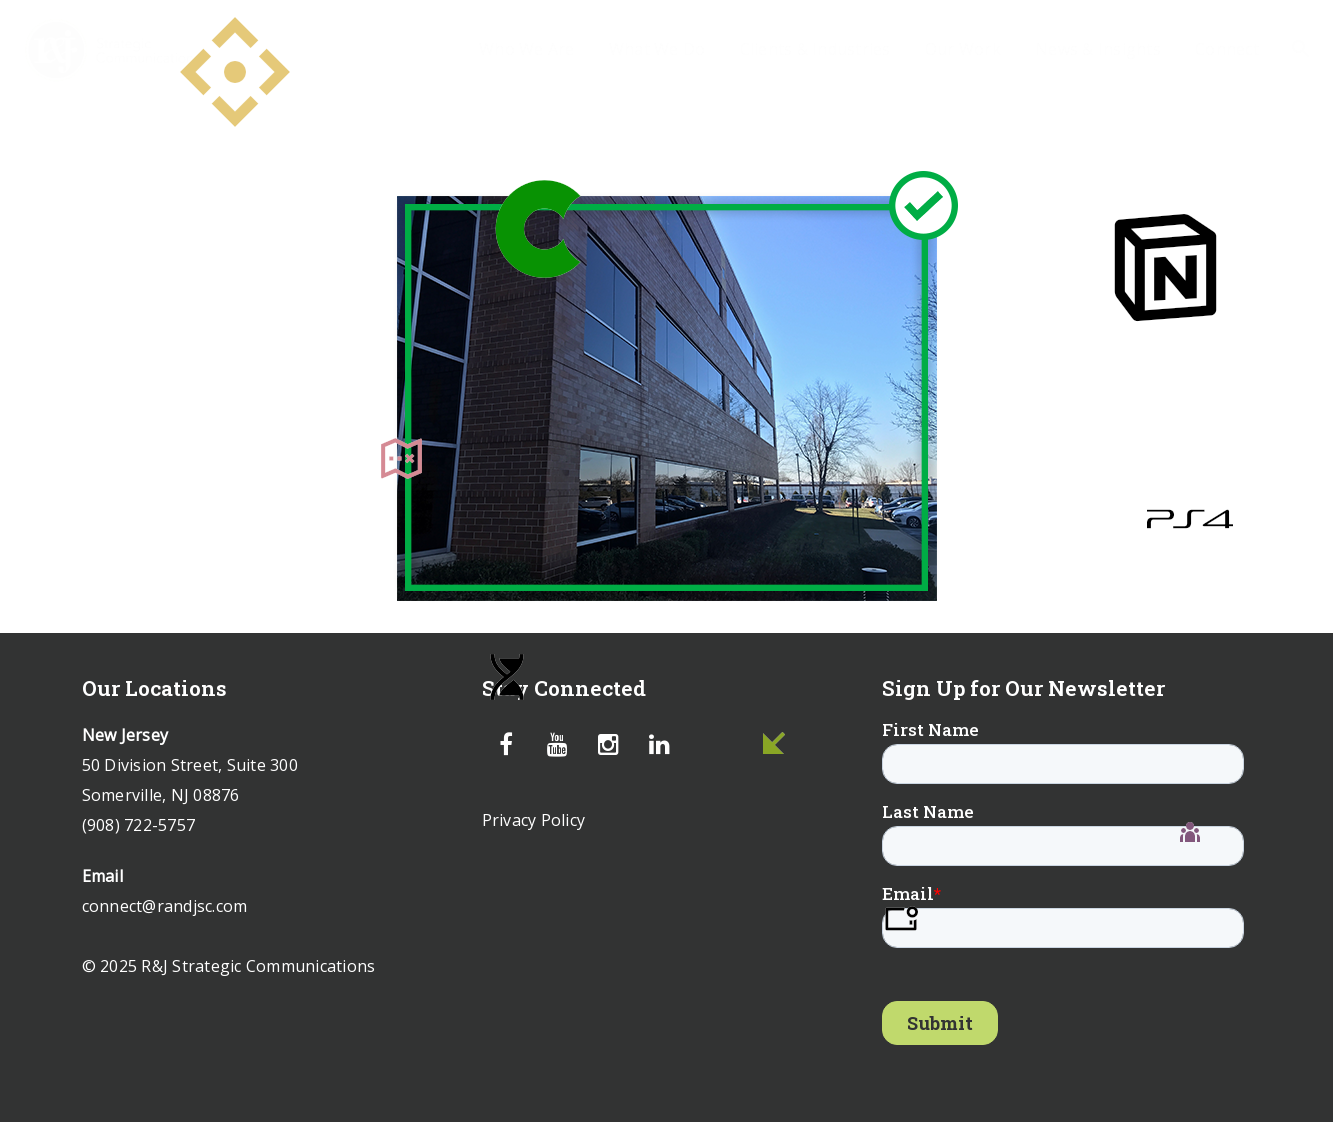 The height and width of the screenshot is (1122, 1333). What do you see at coordinates (774, 743) in the screenshot?
I see `navigate to previous or lower-level content` at bounding box center [774, 743].